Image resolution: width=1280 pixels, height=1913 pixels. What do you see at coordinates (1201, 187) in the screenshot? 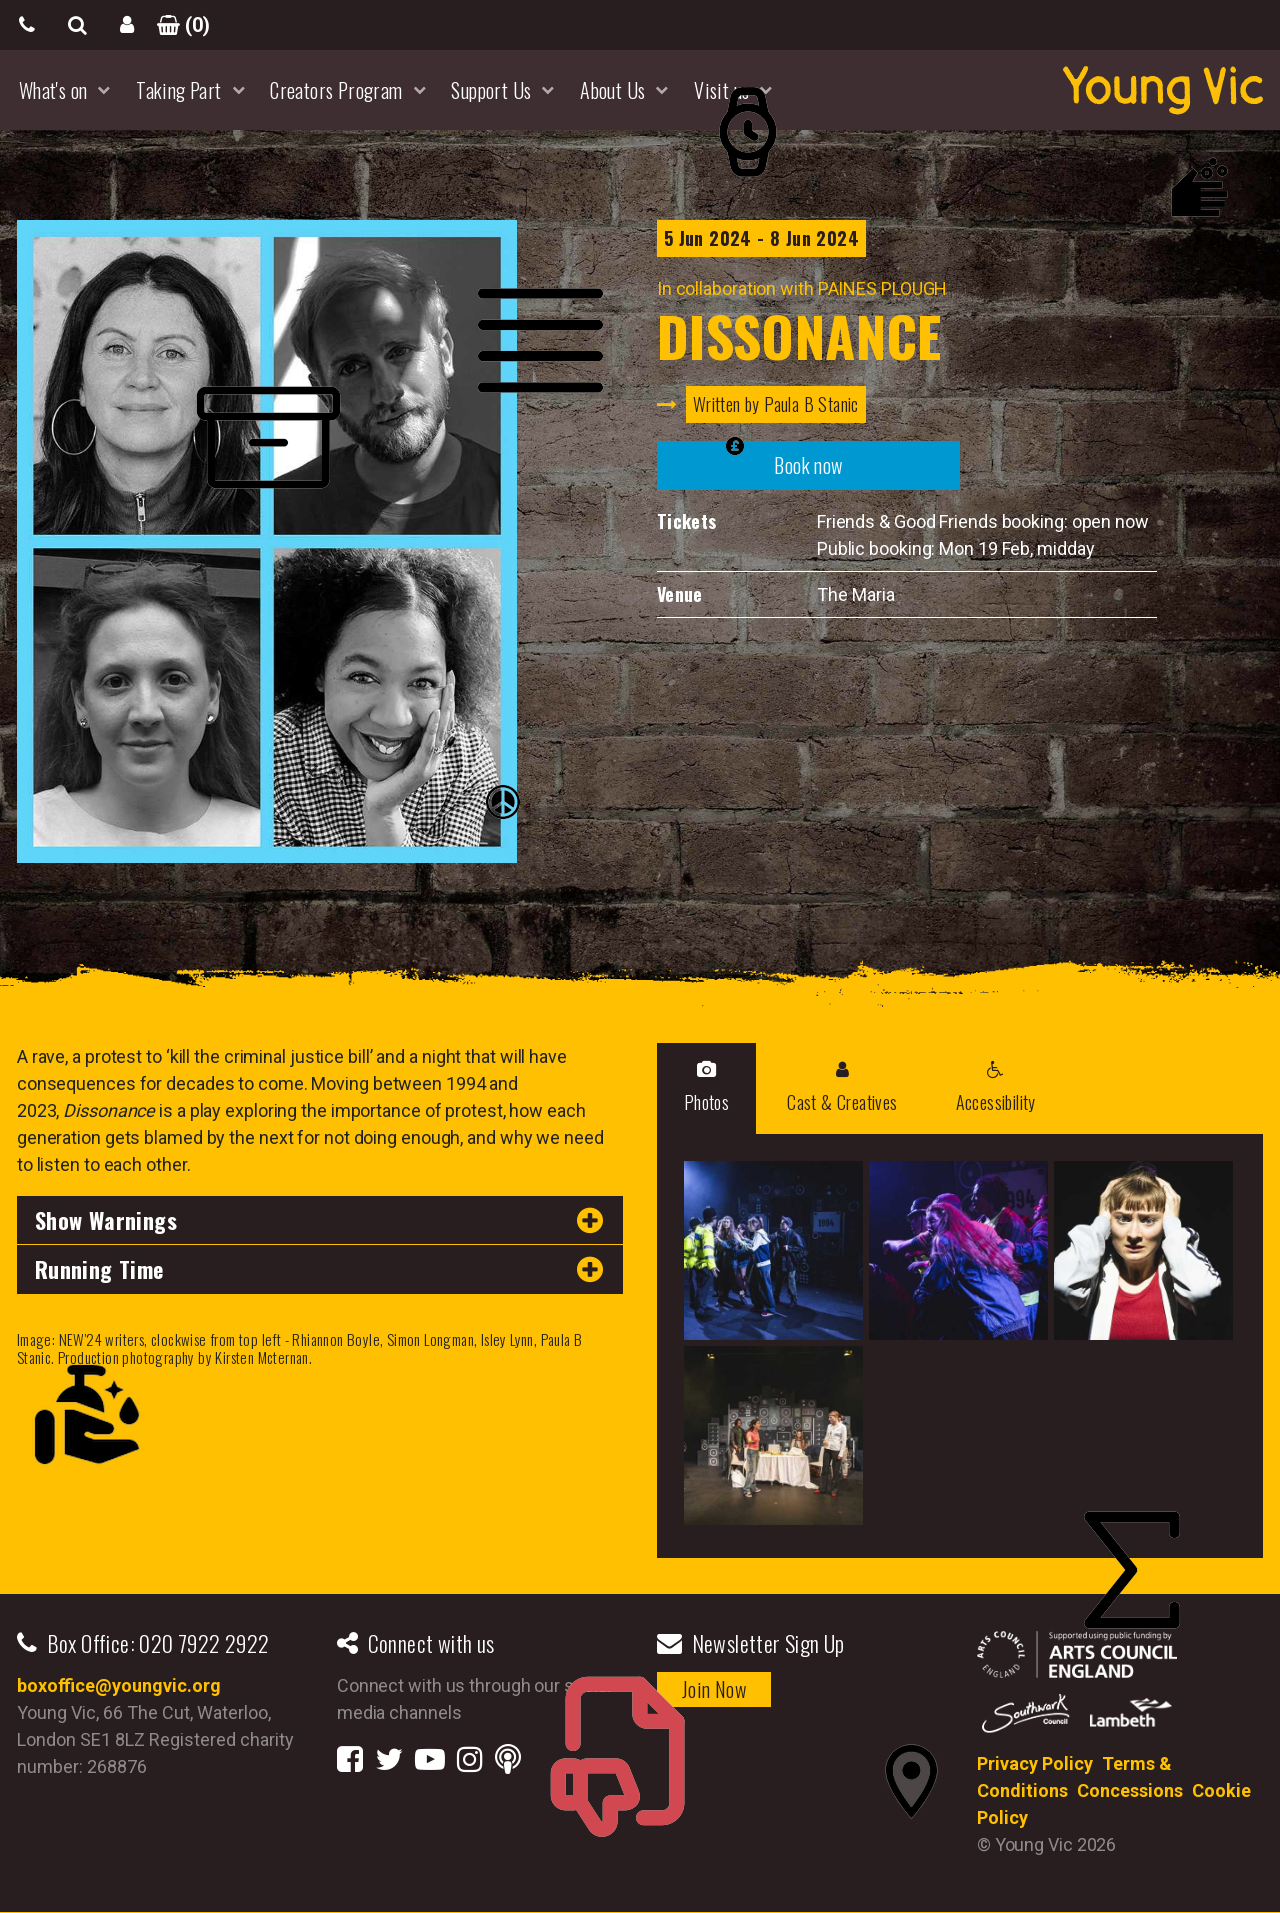
I see `indicates handwashing or hygiene facilities nearby` at bounding box center [1201, 187].